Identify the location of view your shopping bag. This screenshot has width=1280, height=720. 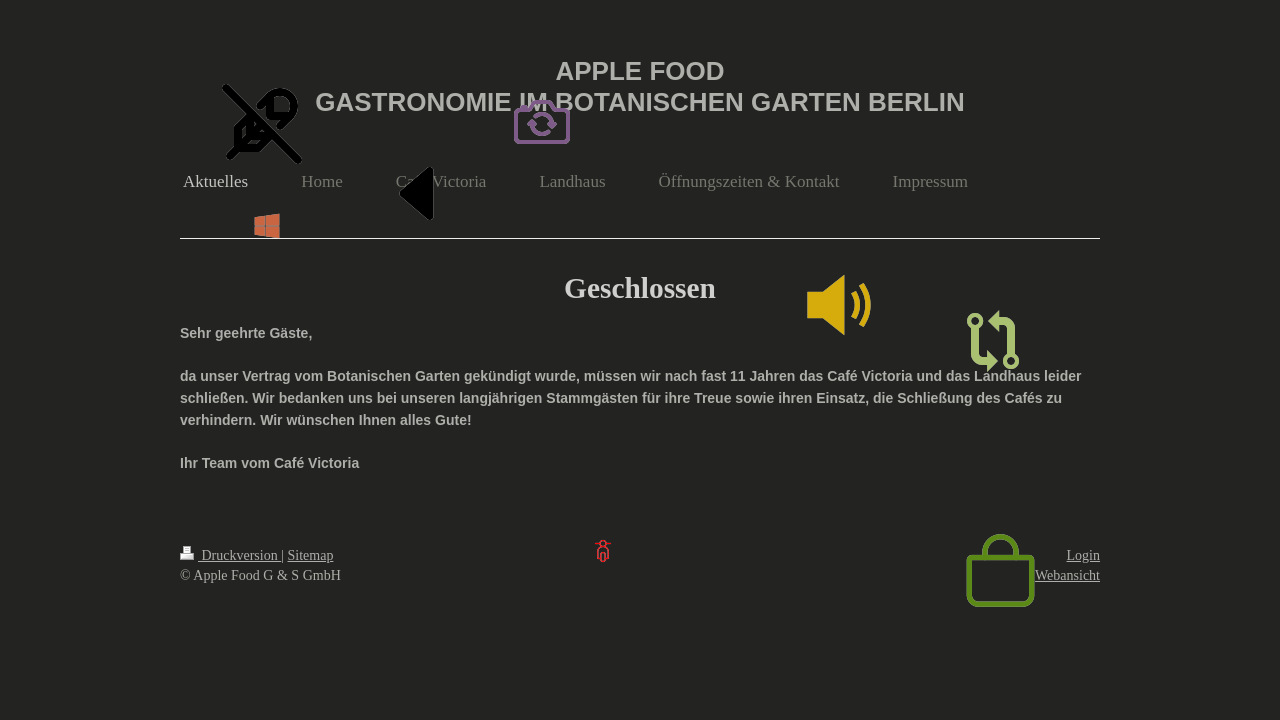
(1000, 570).